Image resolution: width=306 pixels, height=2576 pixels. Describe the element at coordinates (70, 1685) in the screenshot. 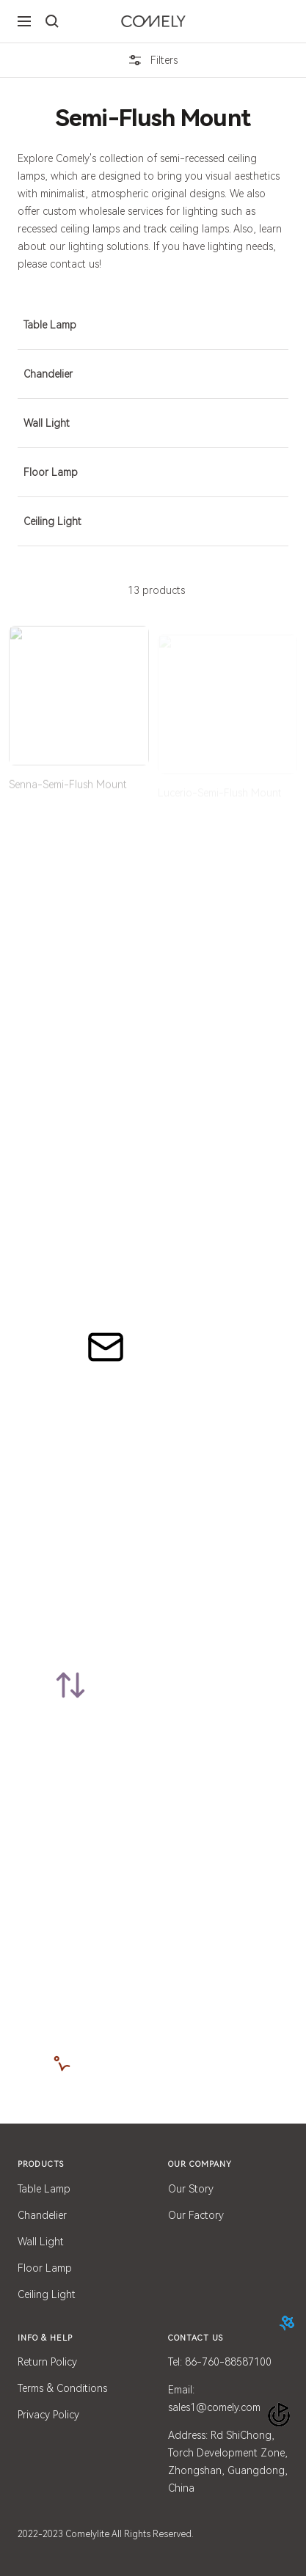

I see `sort items in ascending or descending order` at that location.